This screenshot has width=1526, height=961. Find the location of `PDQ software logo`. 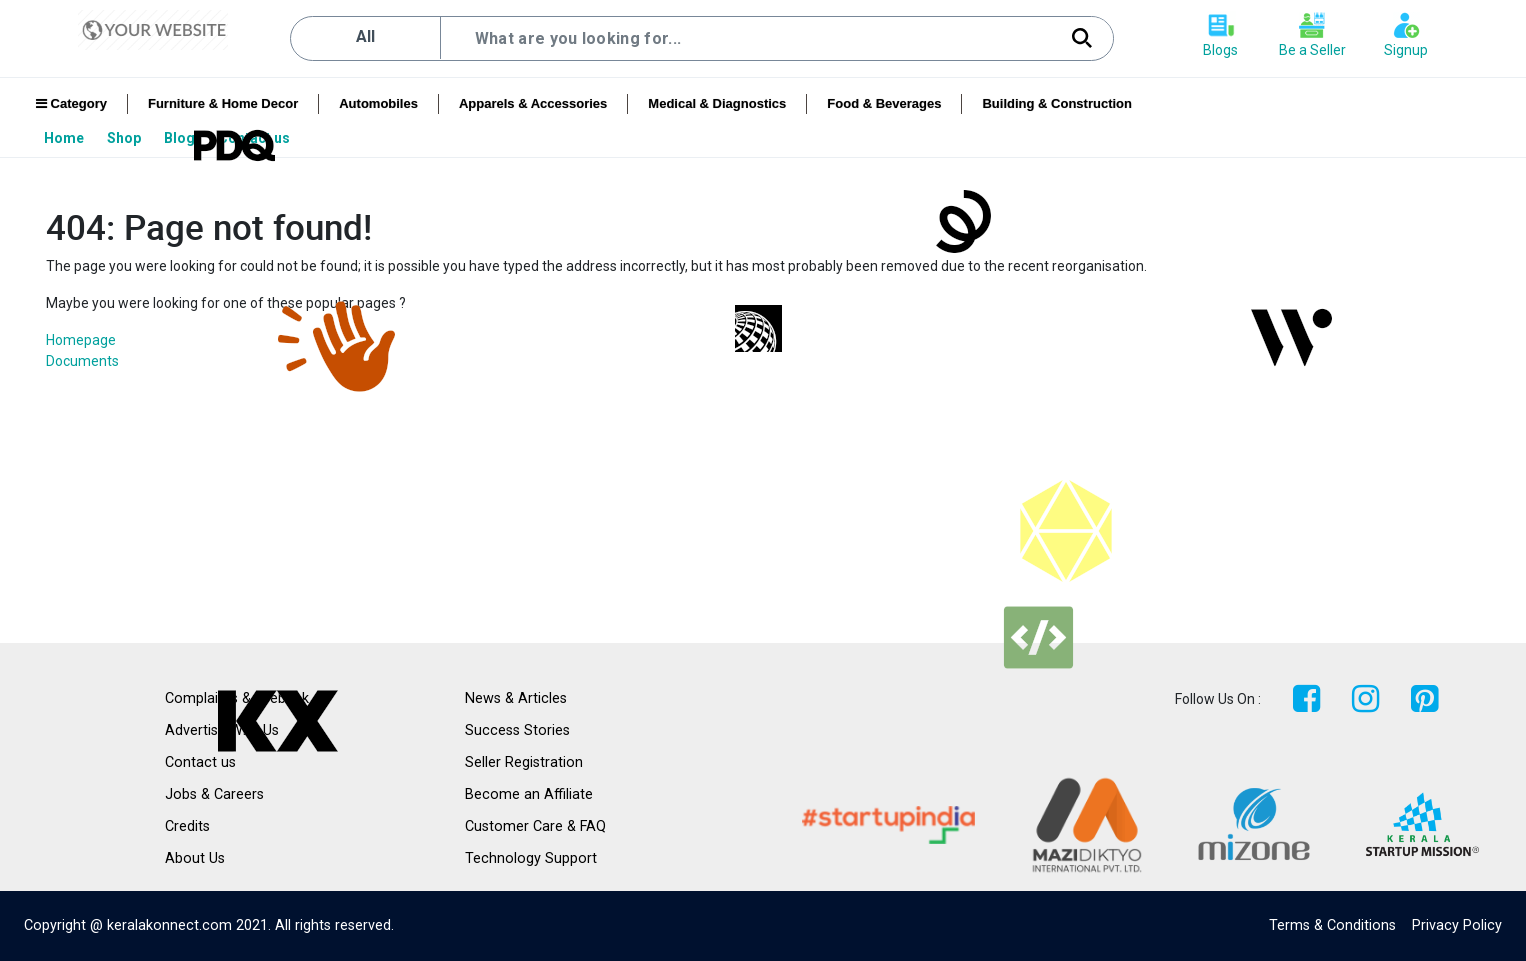

PDQ software logo is located at coordinates (234, 145).